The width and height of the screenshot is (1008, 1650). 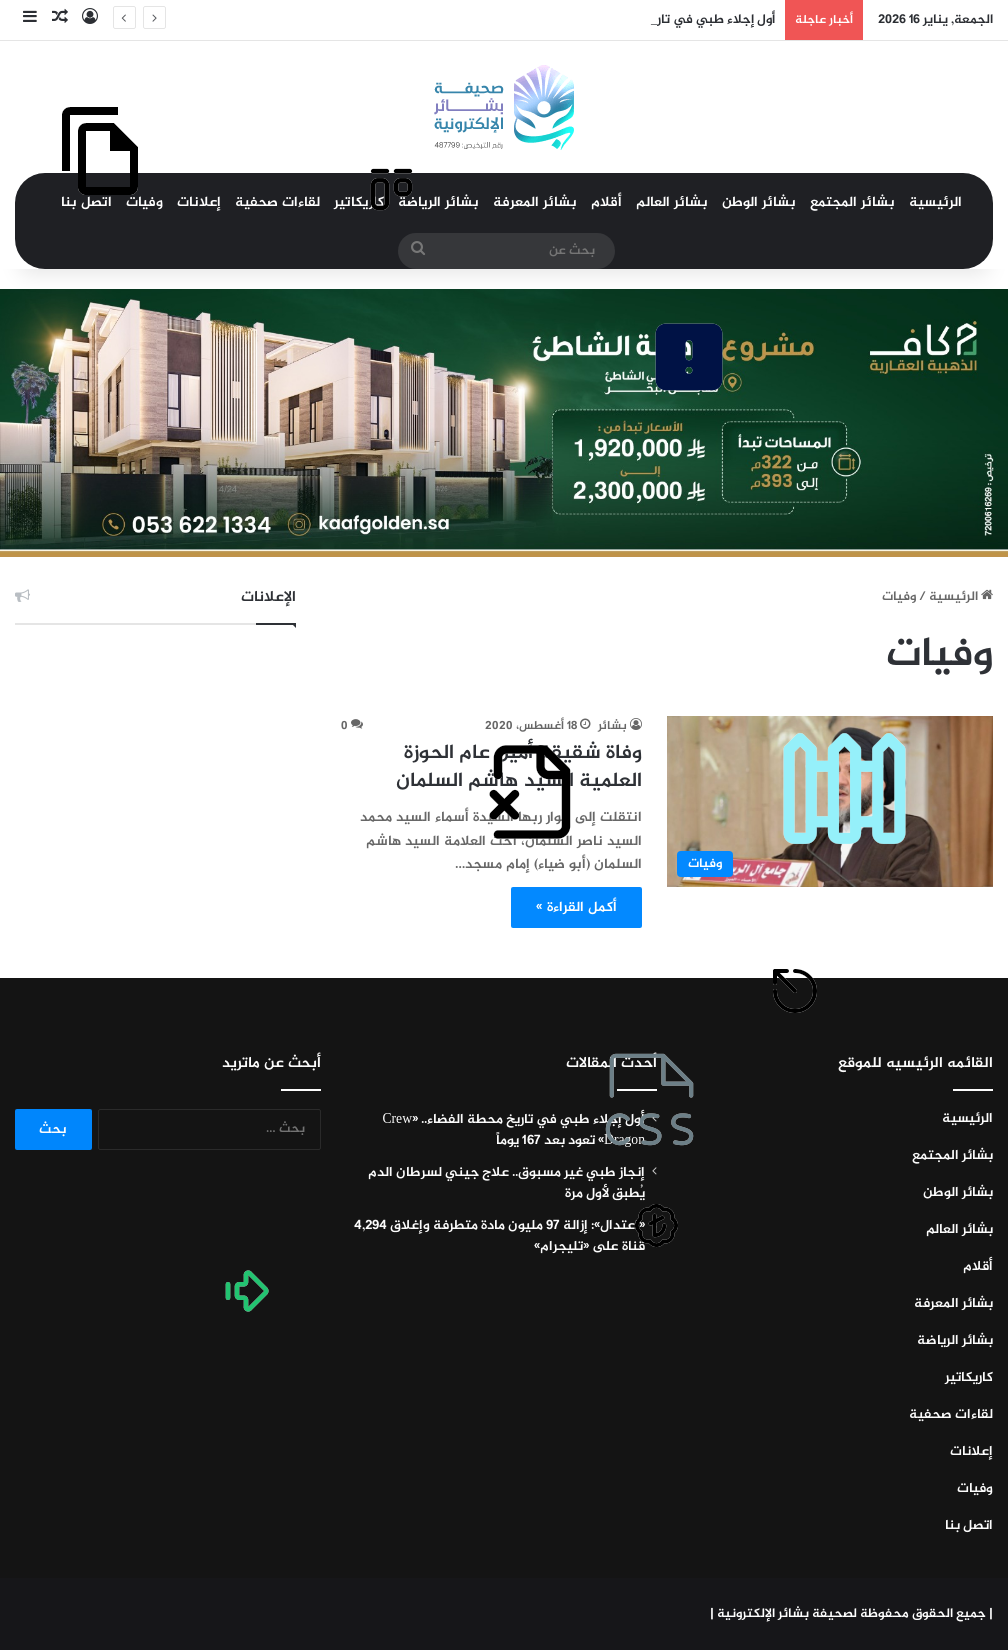 What do you see at coordinates (651, 1103) in the screenshot?
I see `view or open a CSS stylesheet file` at bounding box center [651, 1103].